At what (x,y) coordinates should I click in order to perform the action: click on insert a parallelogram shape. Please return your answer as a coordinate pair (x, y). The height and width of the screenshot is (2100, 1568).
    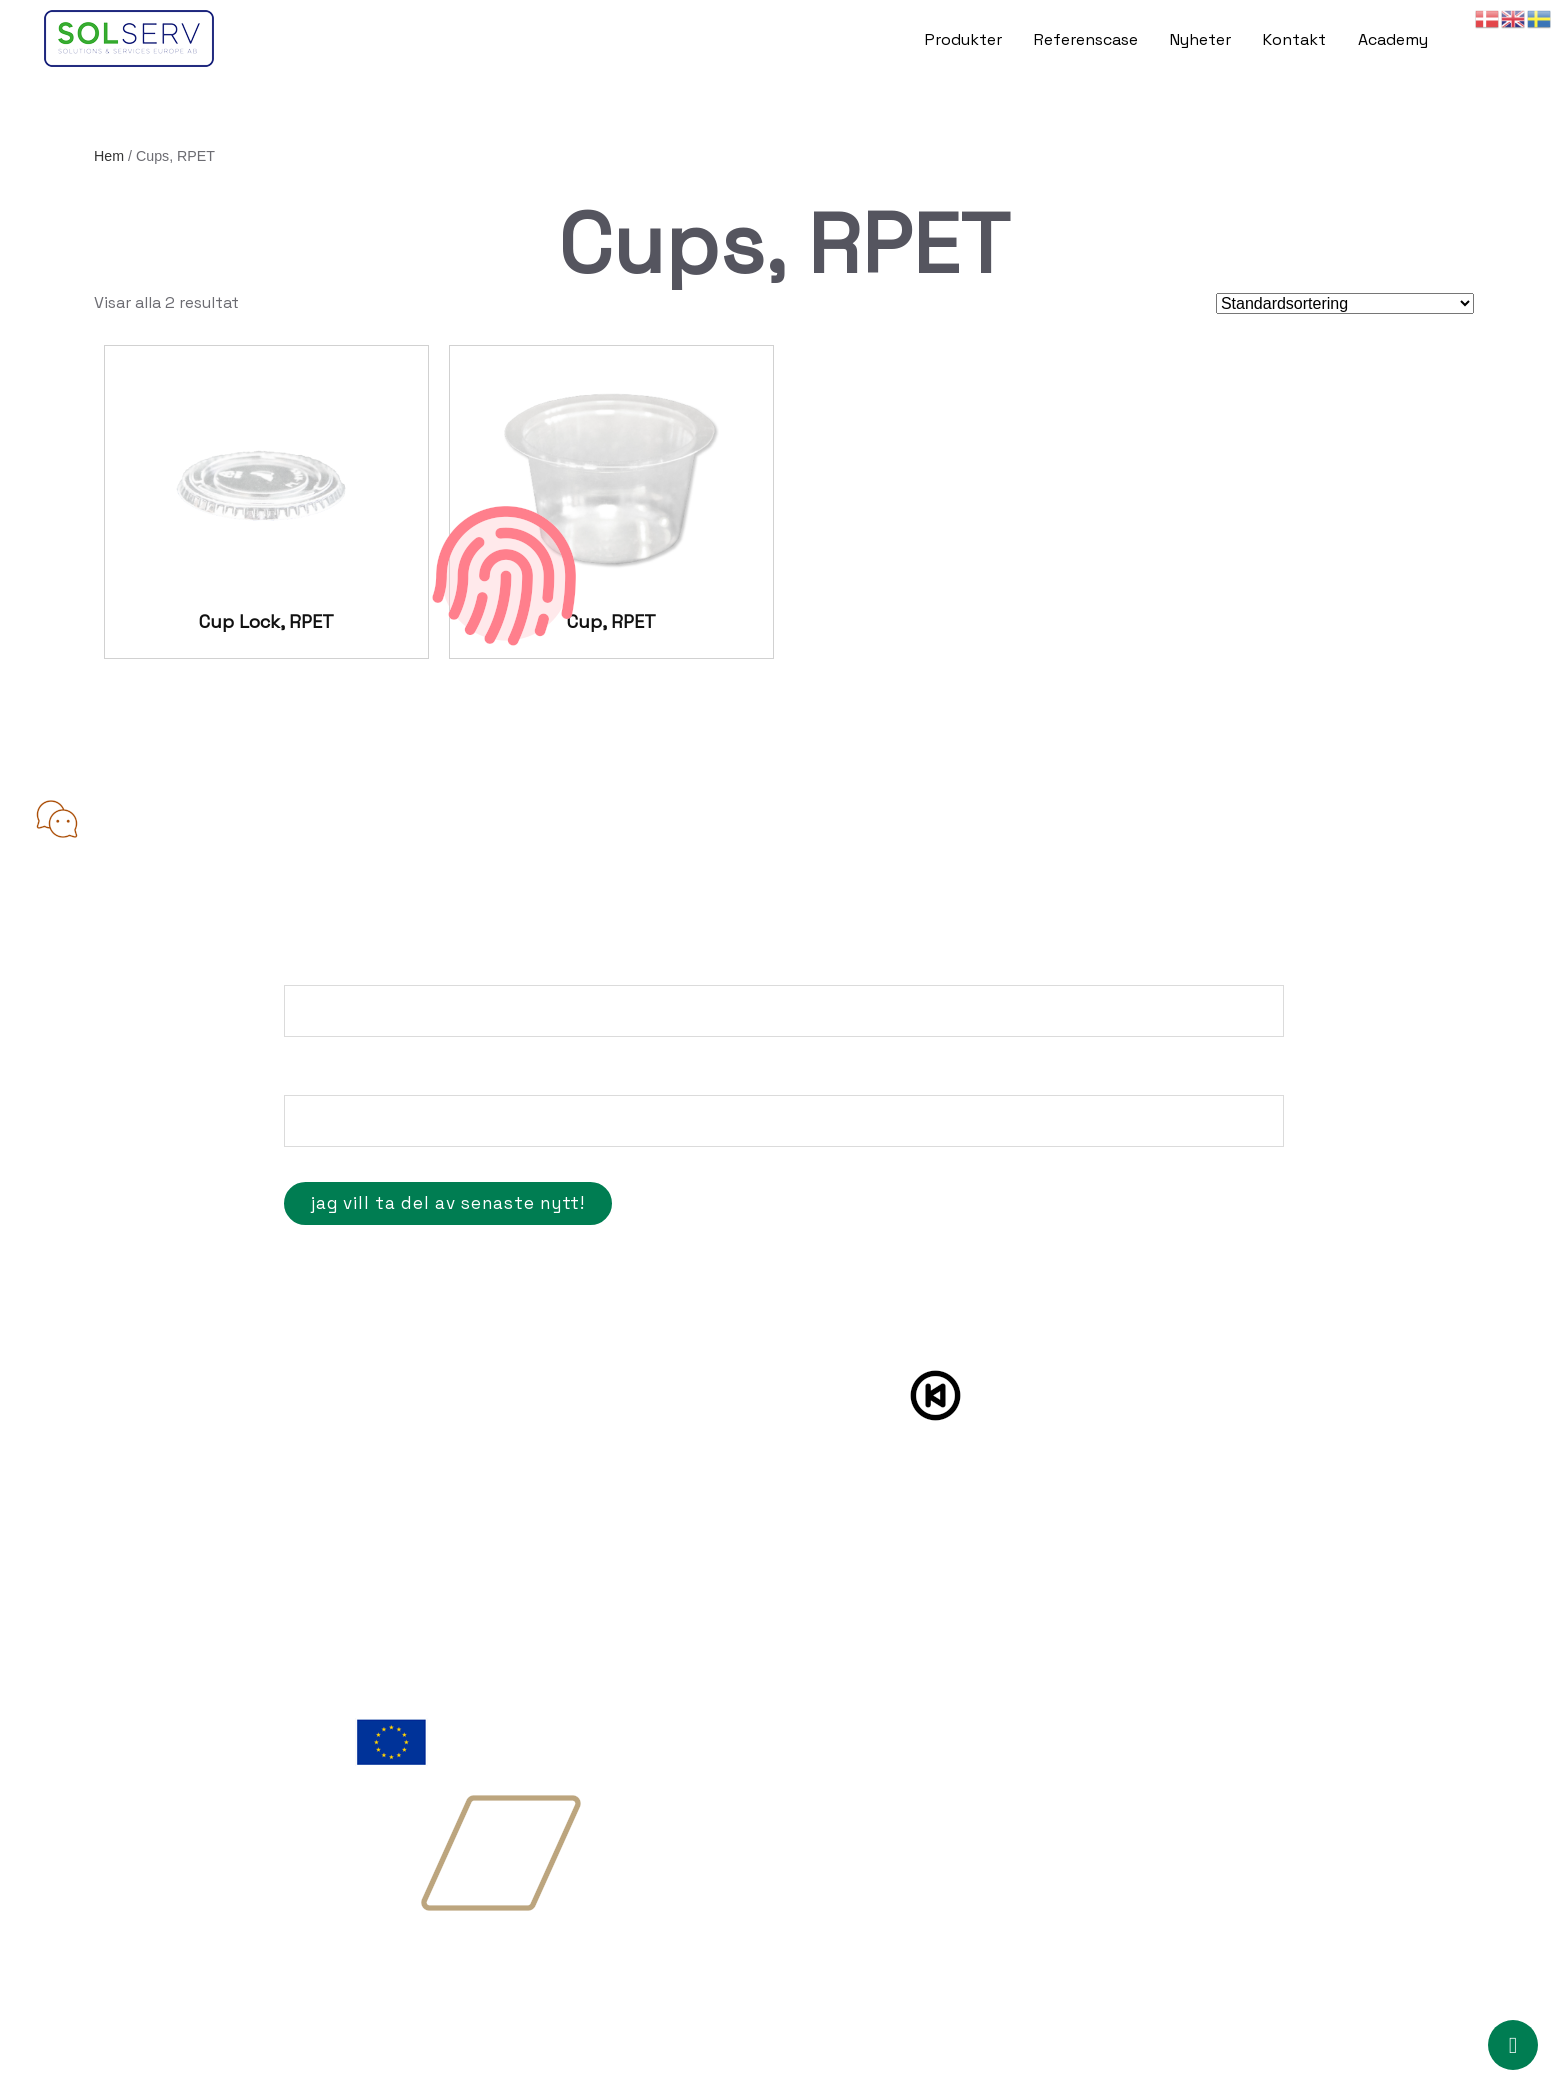
    Looking at the image, I should click on (501, 1853).